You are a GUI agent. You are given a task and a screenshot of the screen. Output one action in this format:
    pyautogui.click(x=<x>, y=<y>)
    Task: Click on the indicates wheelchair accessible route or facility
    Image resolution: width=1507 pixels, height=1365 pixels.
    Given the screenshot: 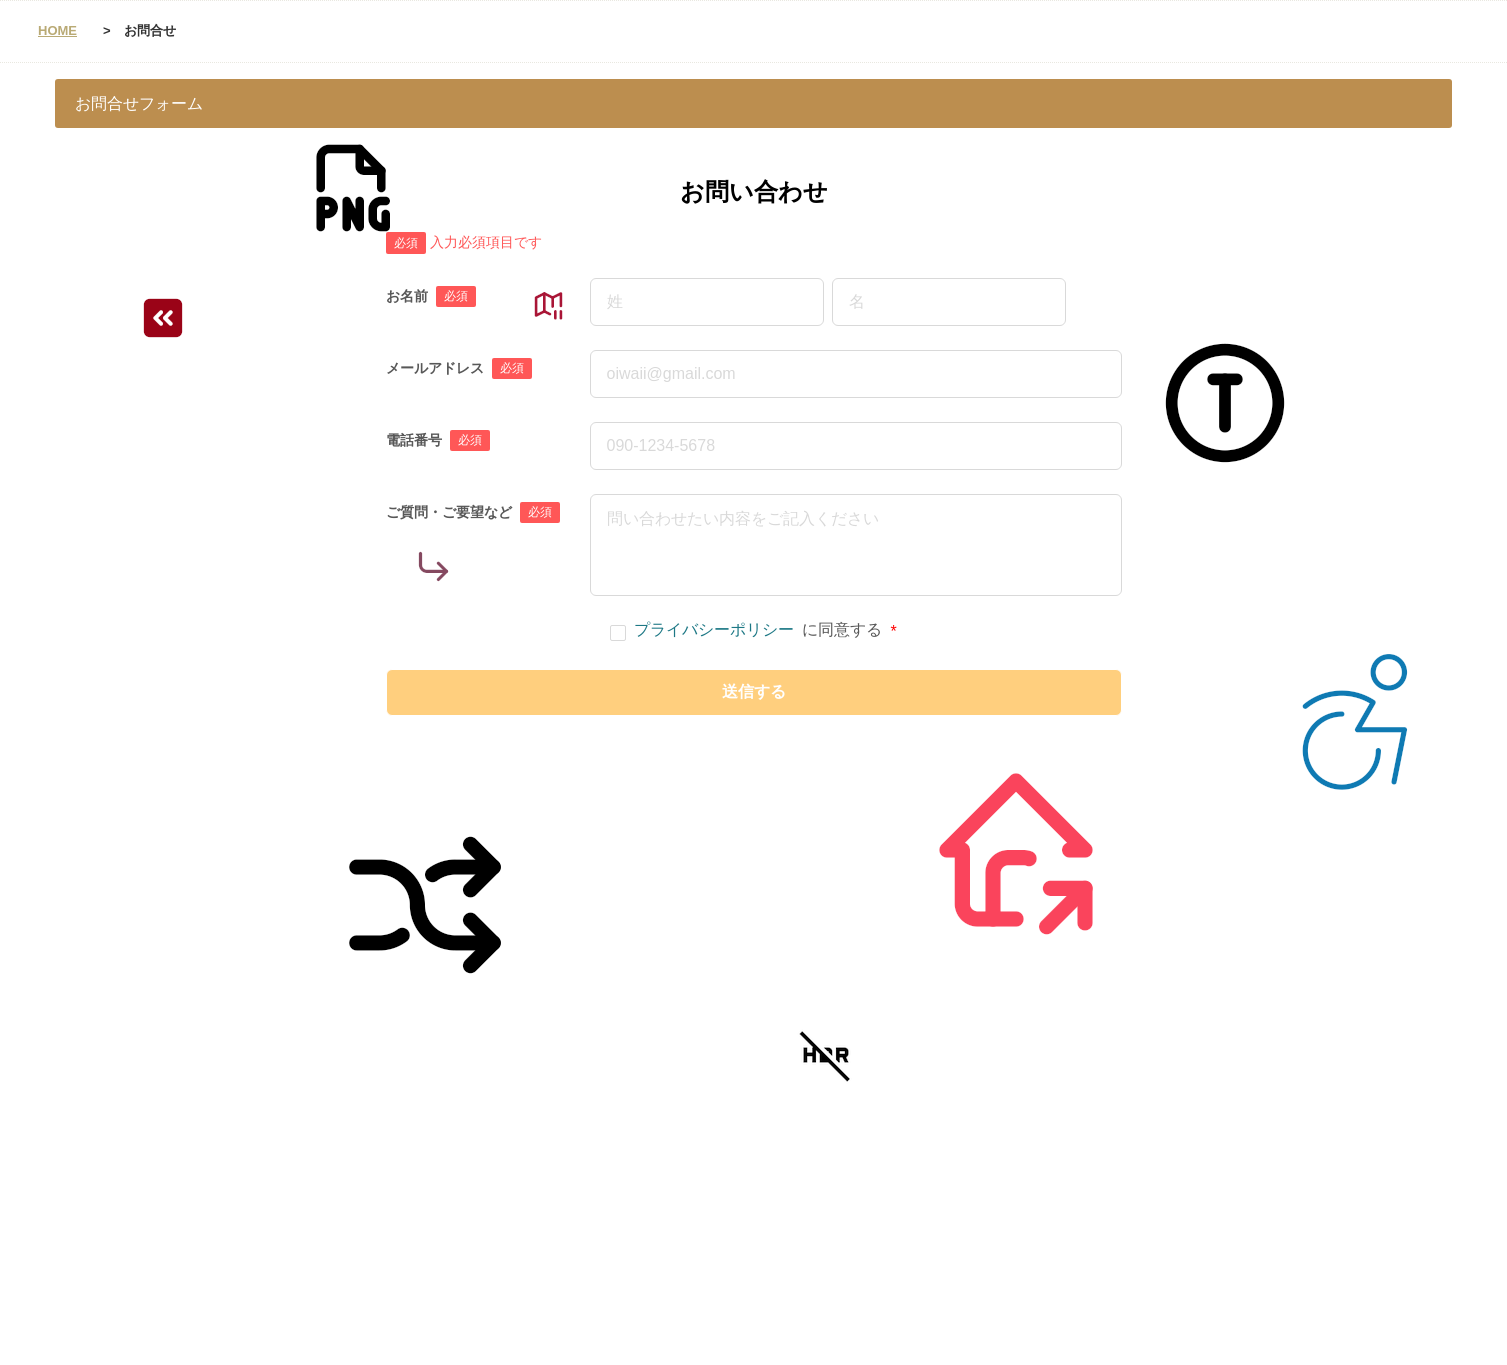 What is the action you would take?
    pyautogui.click(x=1357, y=724)
    